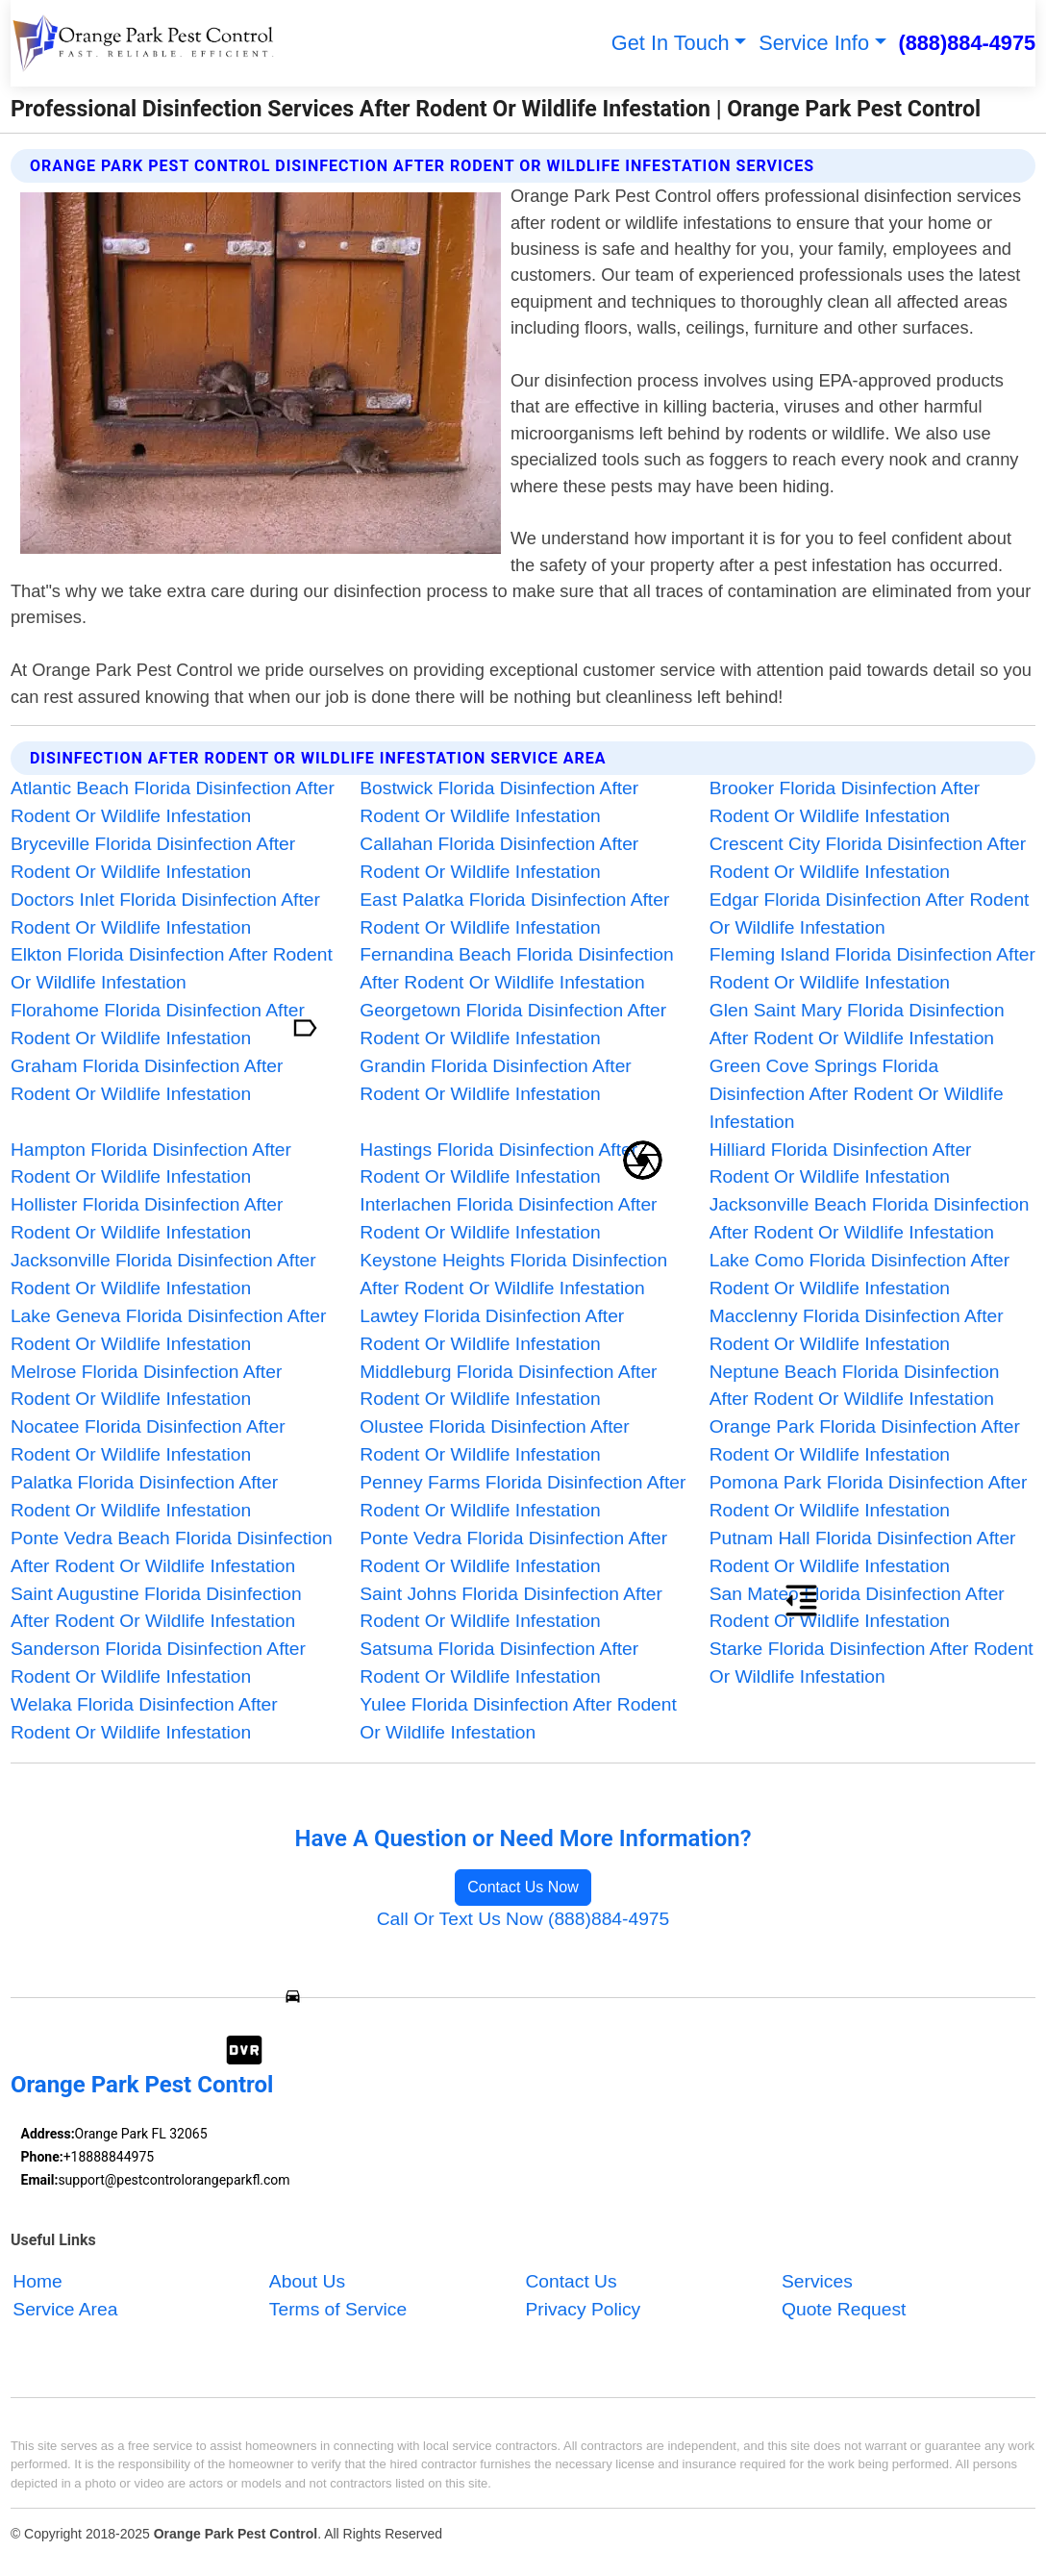 This screenshot has width=1046, height=2576. I want to click on decrease text indentation, so click(801, 1600).